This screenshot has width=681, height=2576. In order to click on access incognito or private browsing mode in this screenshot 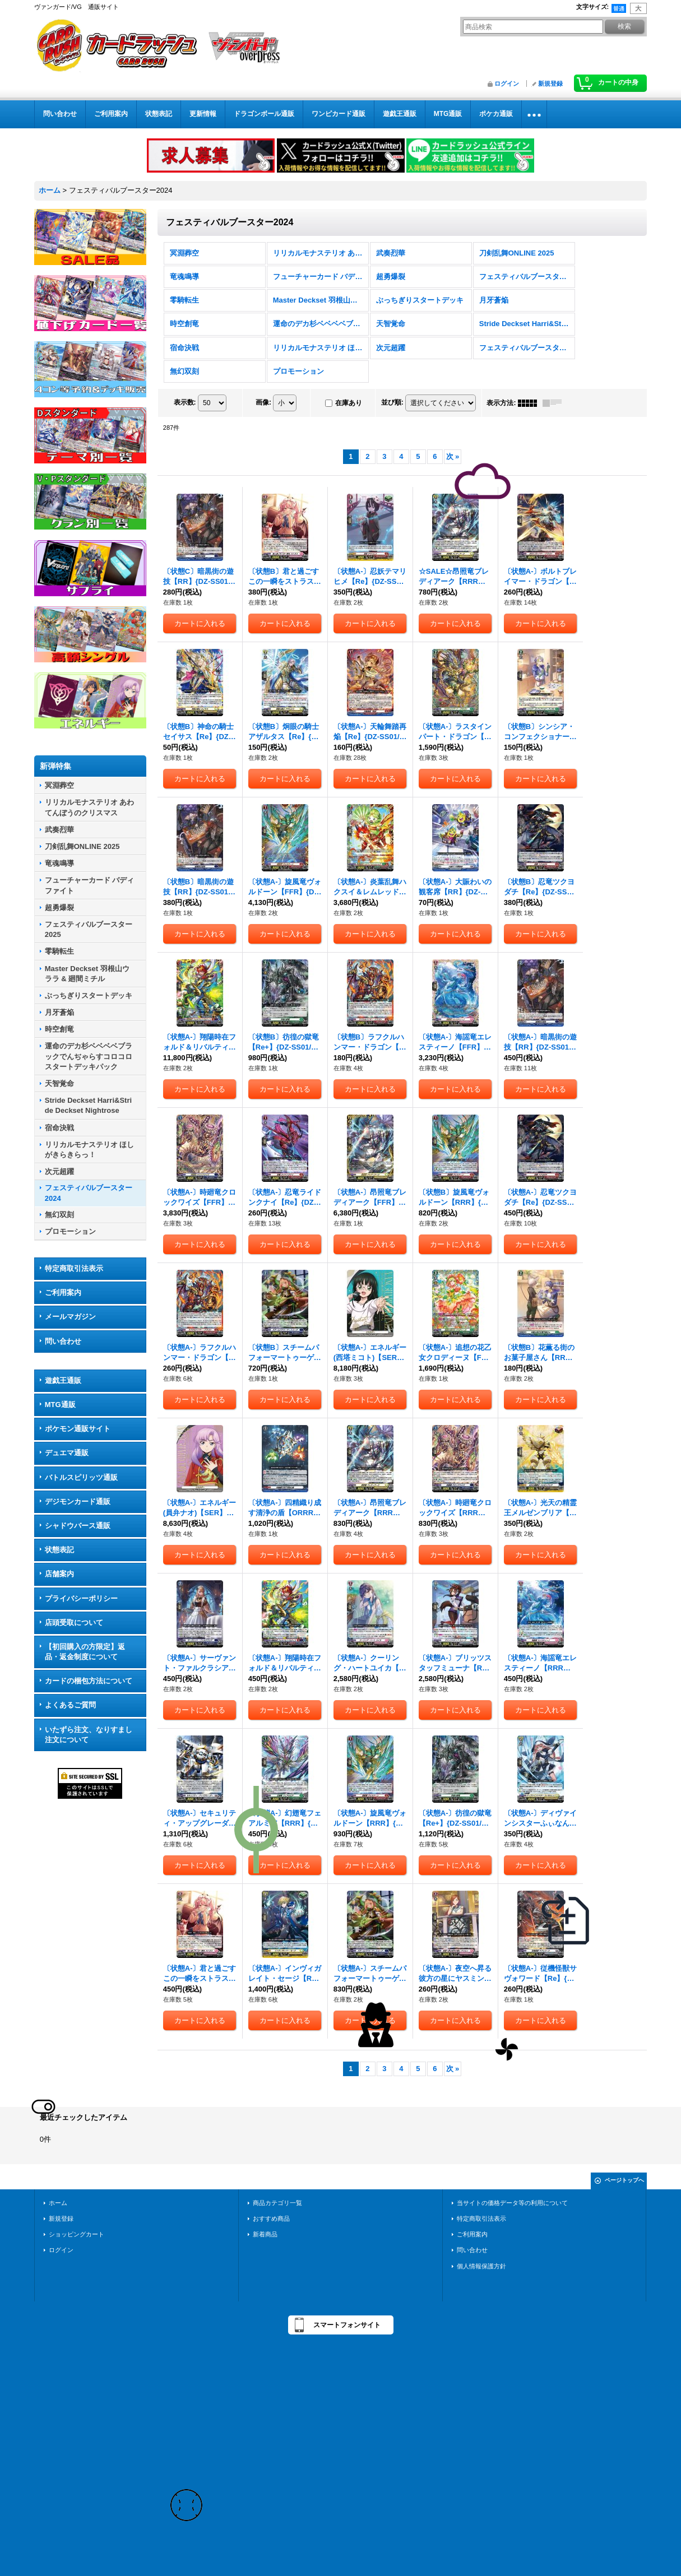, I will do `click(376, 2025)`.